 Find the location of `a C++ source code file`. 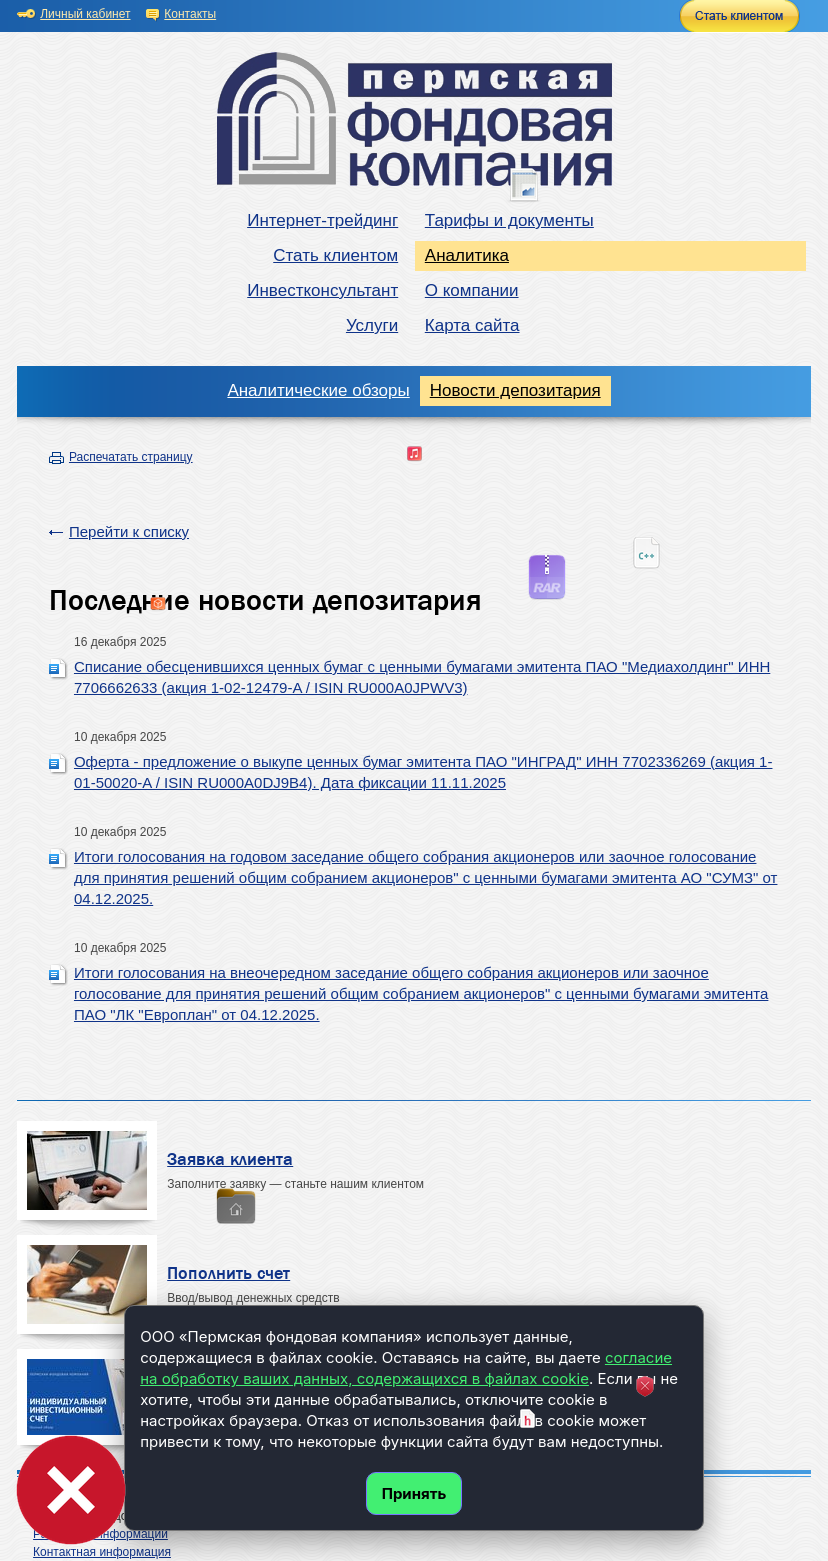

a C++ source code file is located at coordinates (646, 552).